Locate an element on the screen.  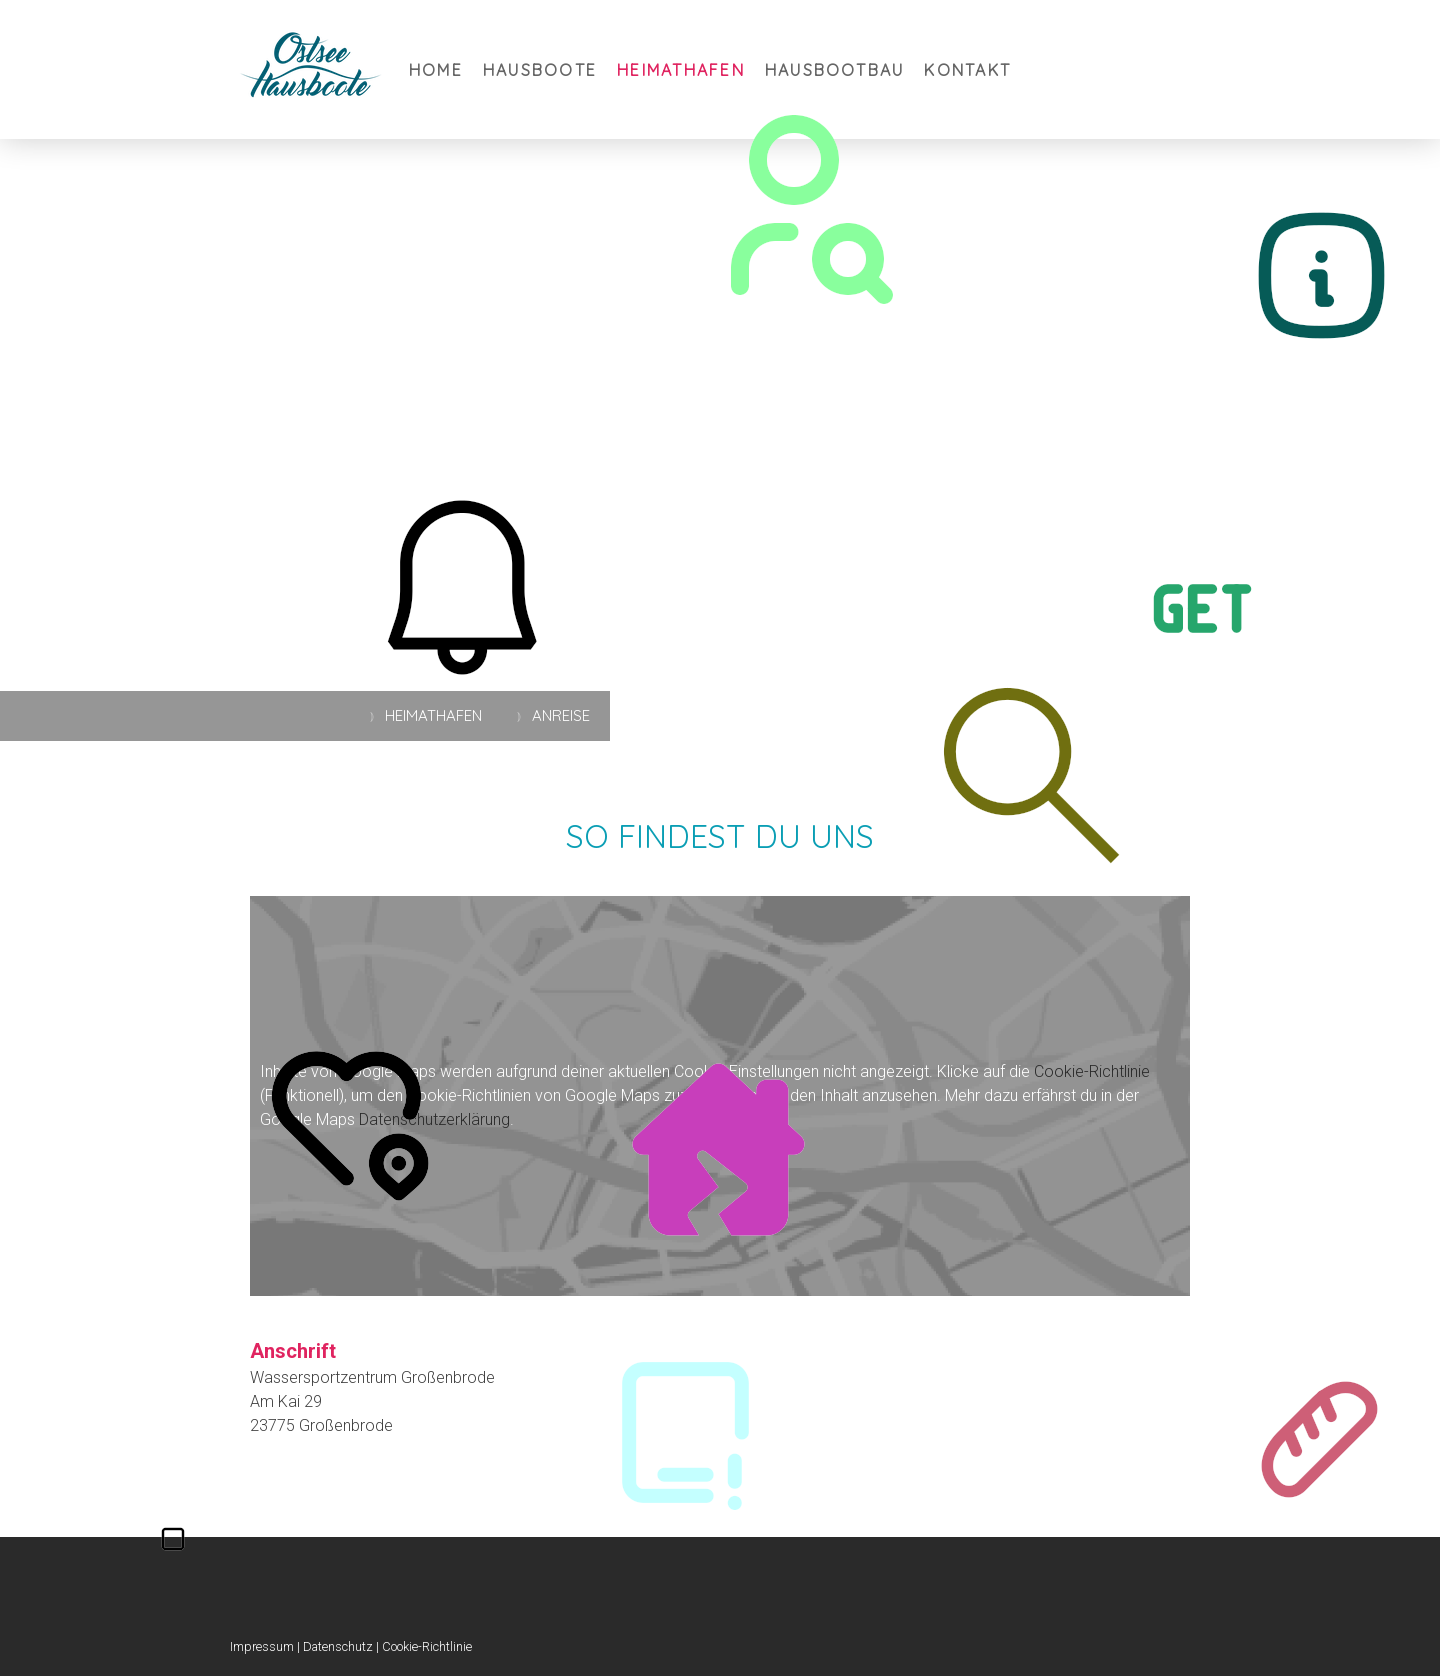
view more information or details is located at coordinates (1321, 275).